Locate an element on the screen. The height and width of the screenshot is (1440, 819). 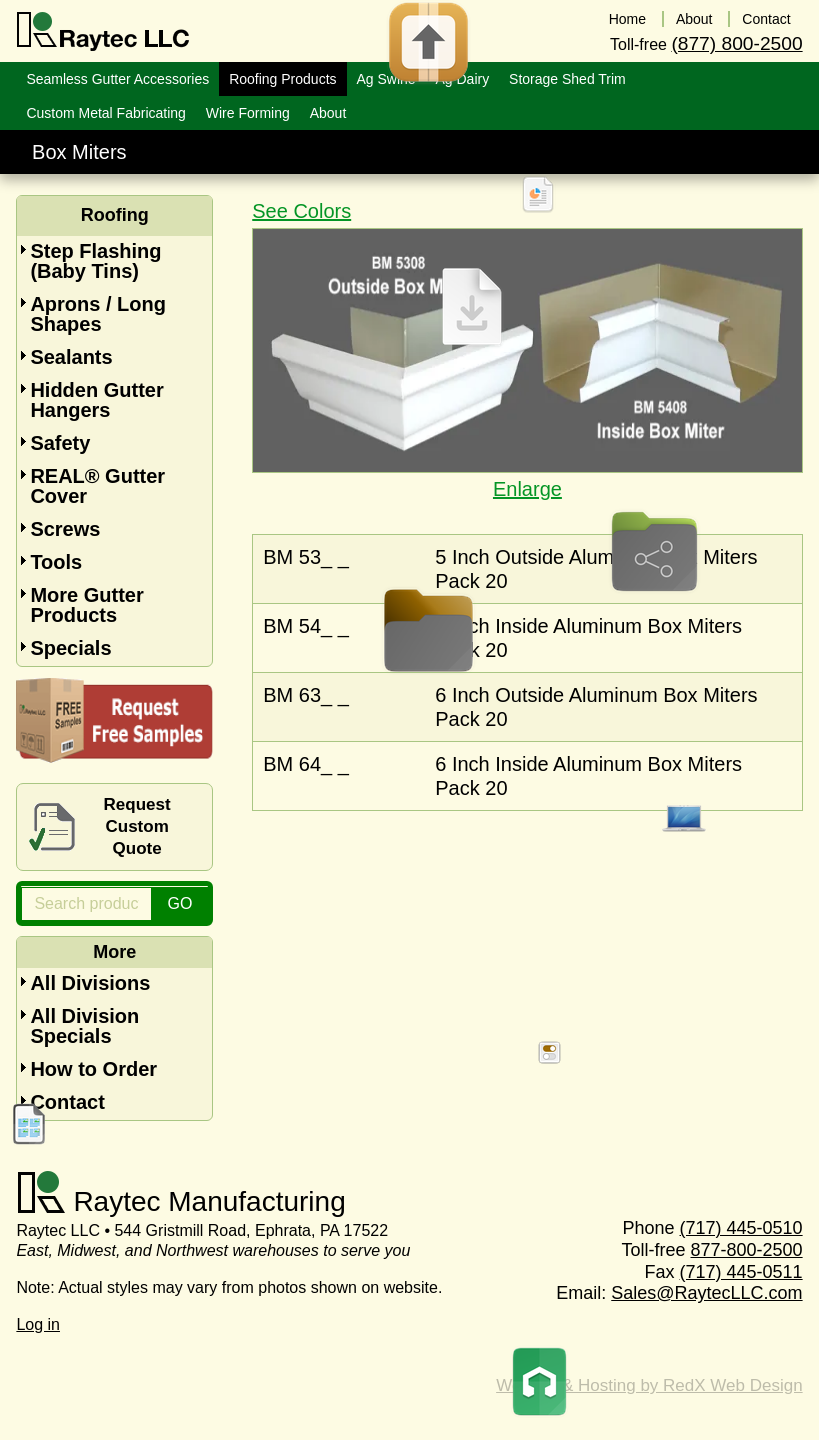
represents a macbook pro device in system settings is located at coordinates (684, 817).